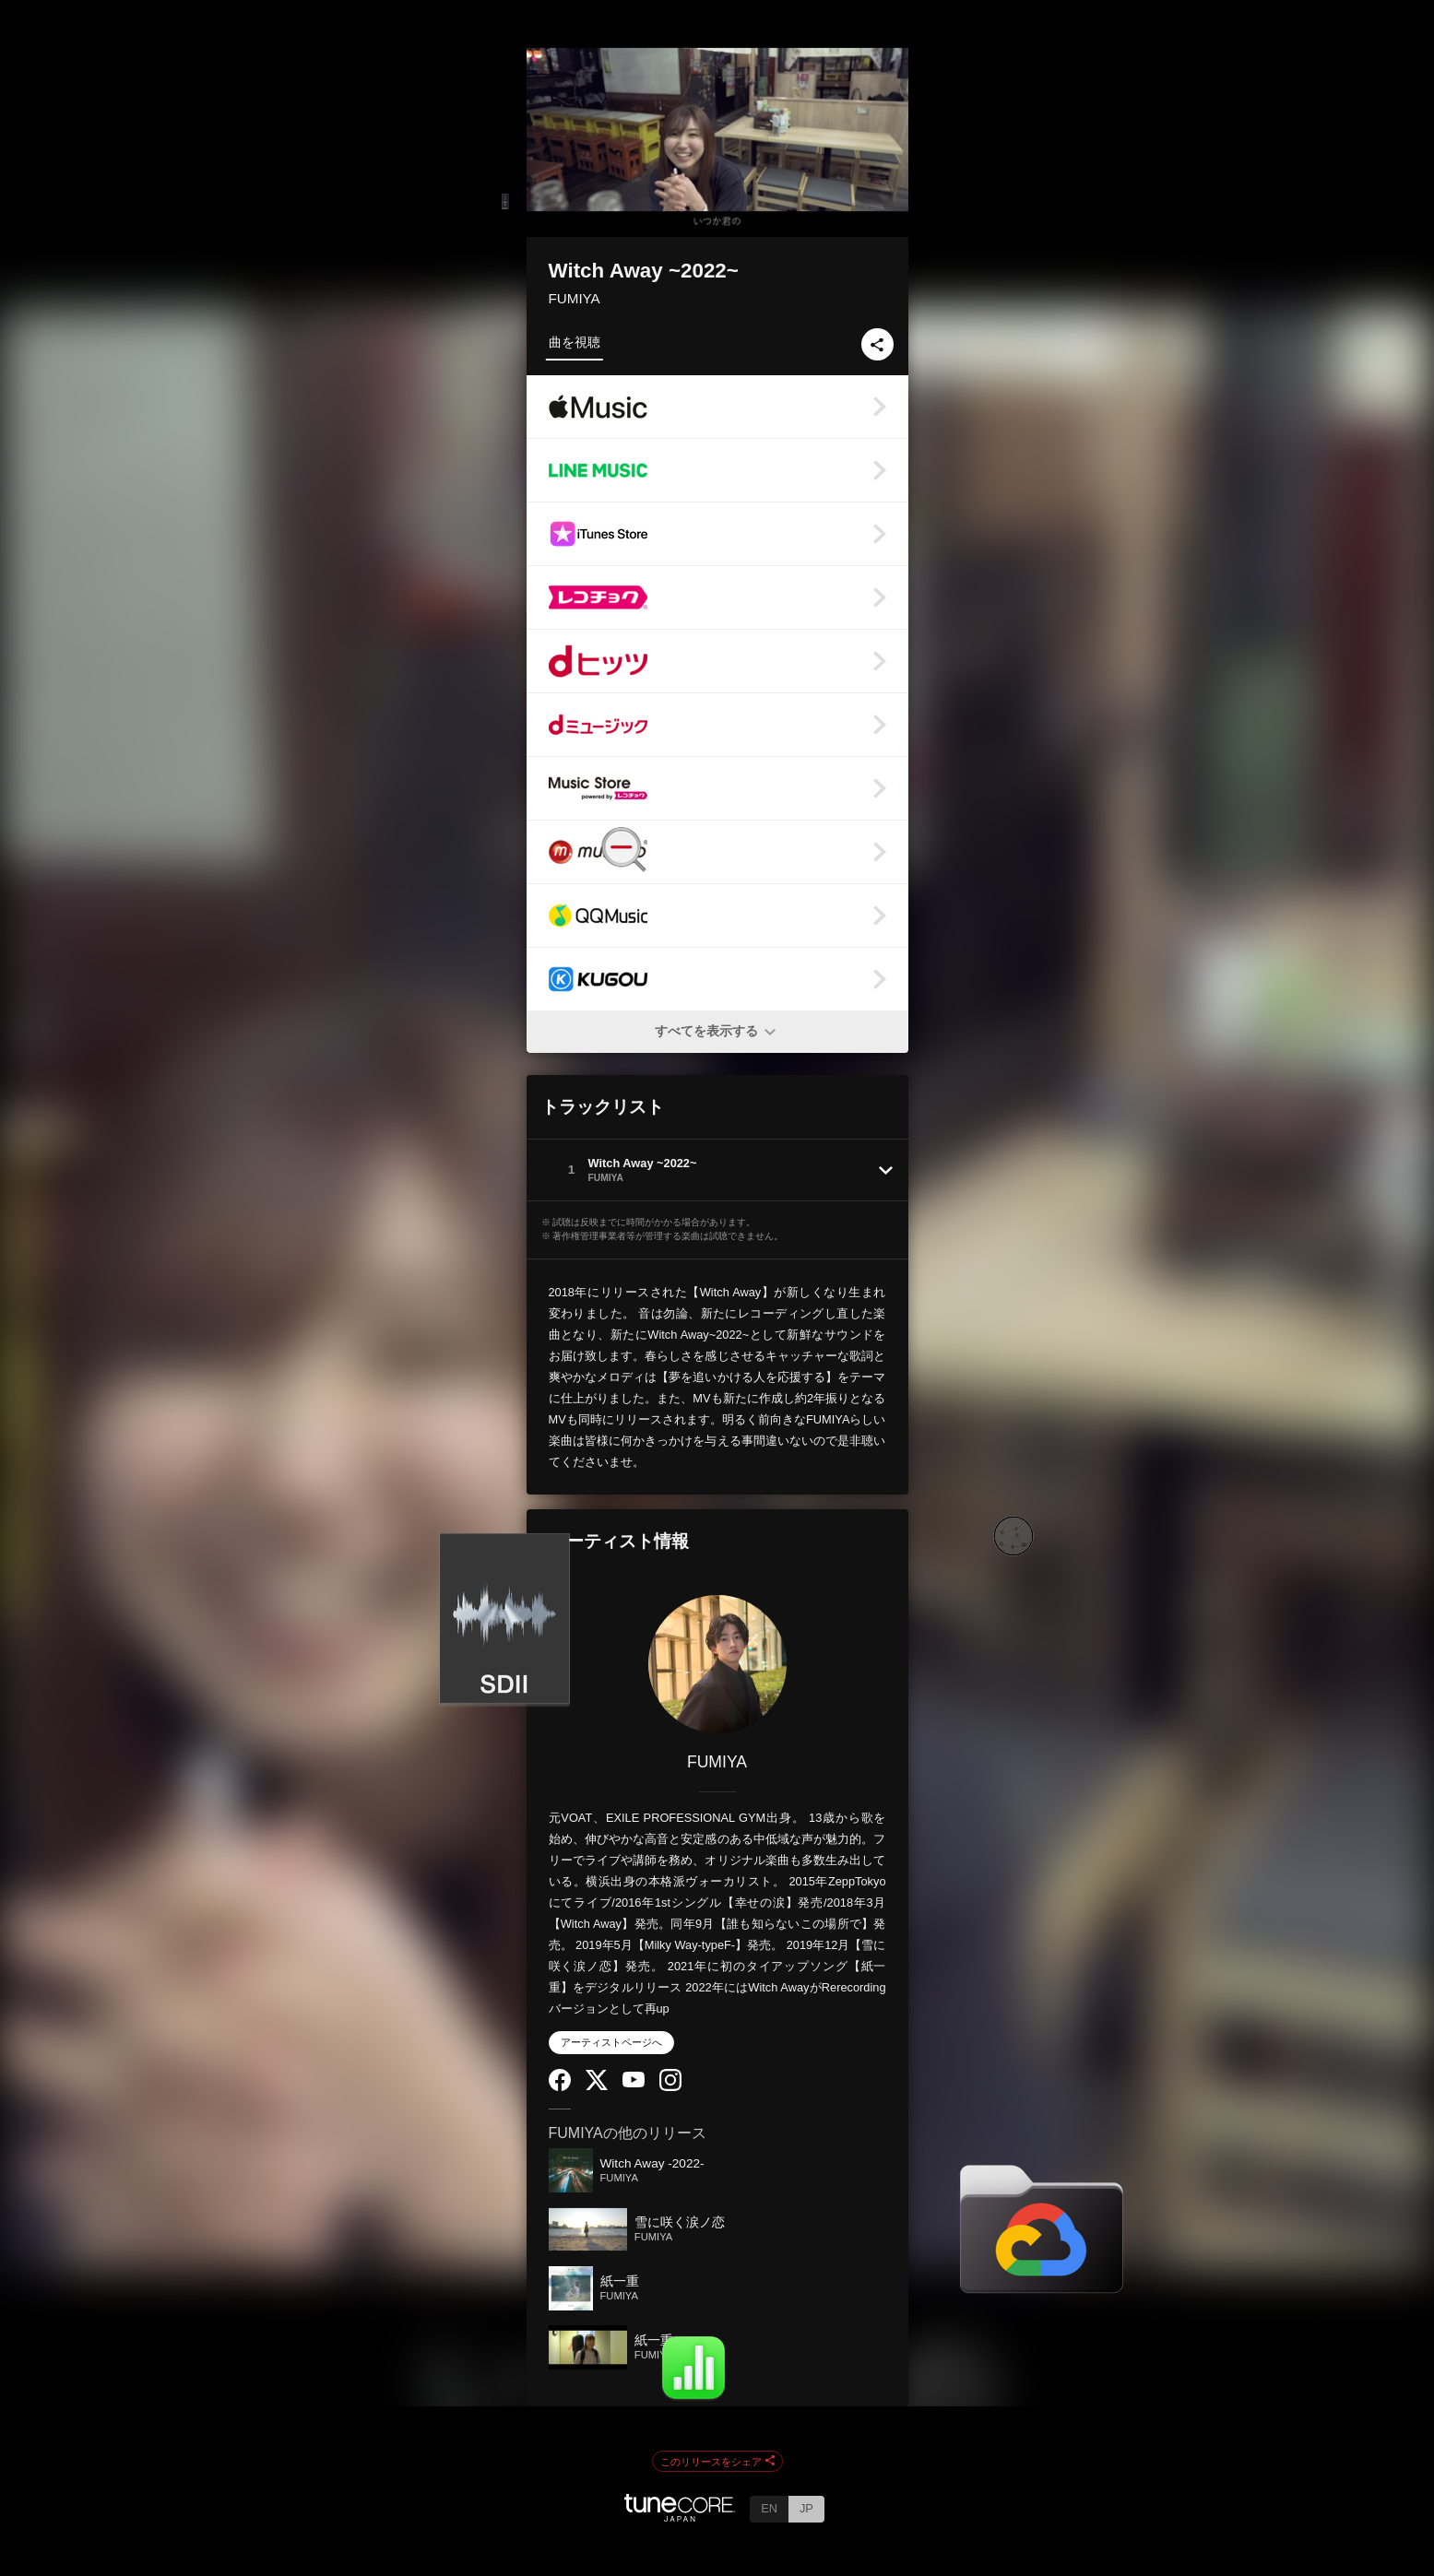  Describe the element at coordinates (504, 201) in the screenshot. I see `access iPod device settings` at that location.